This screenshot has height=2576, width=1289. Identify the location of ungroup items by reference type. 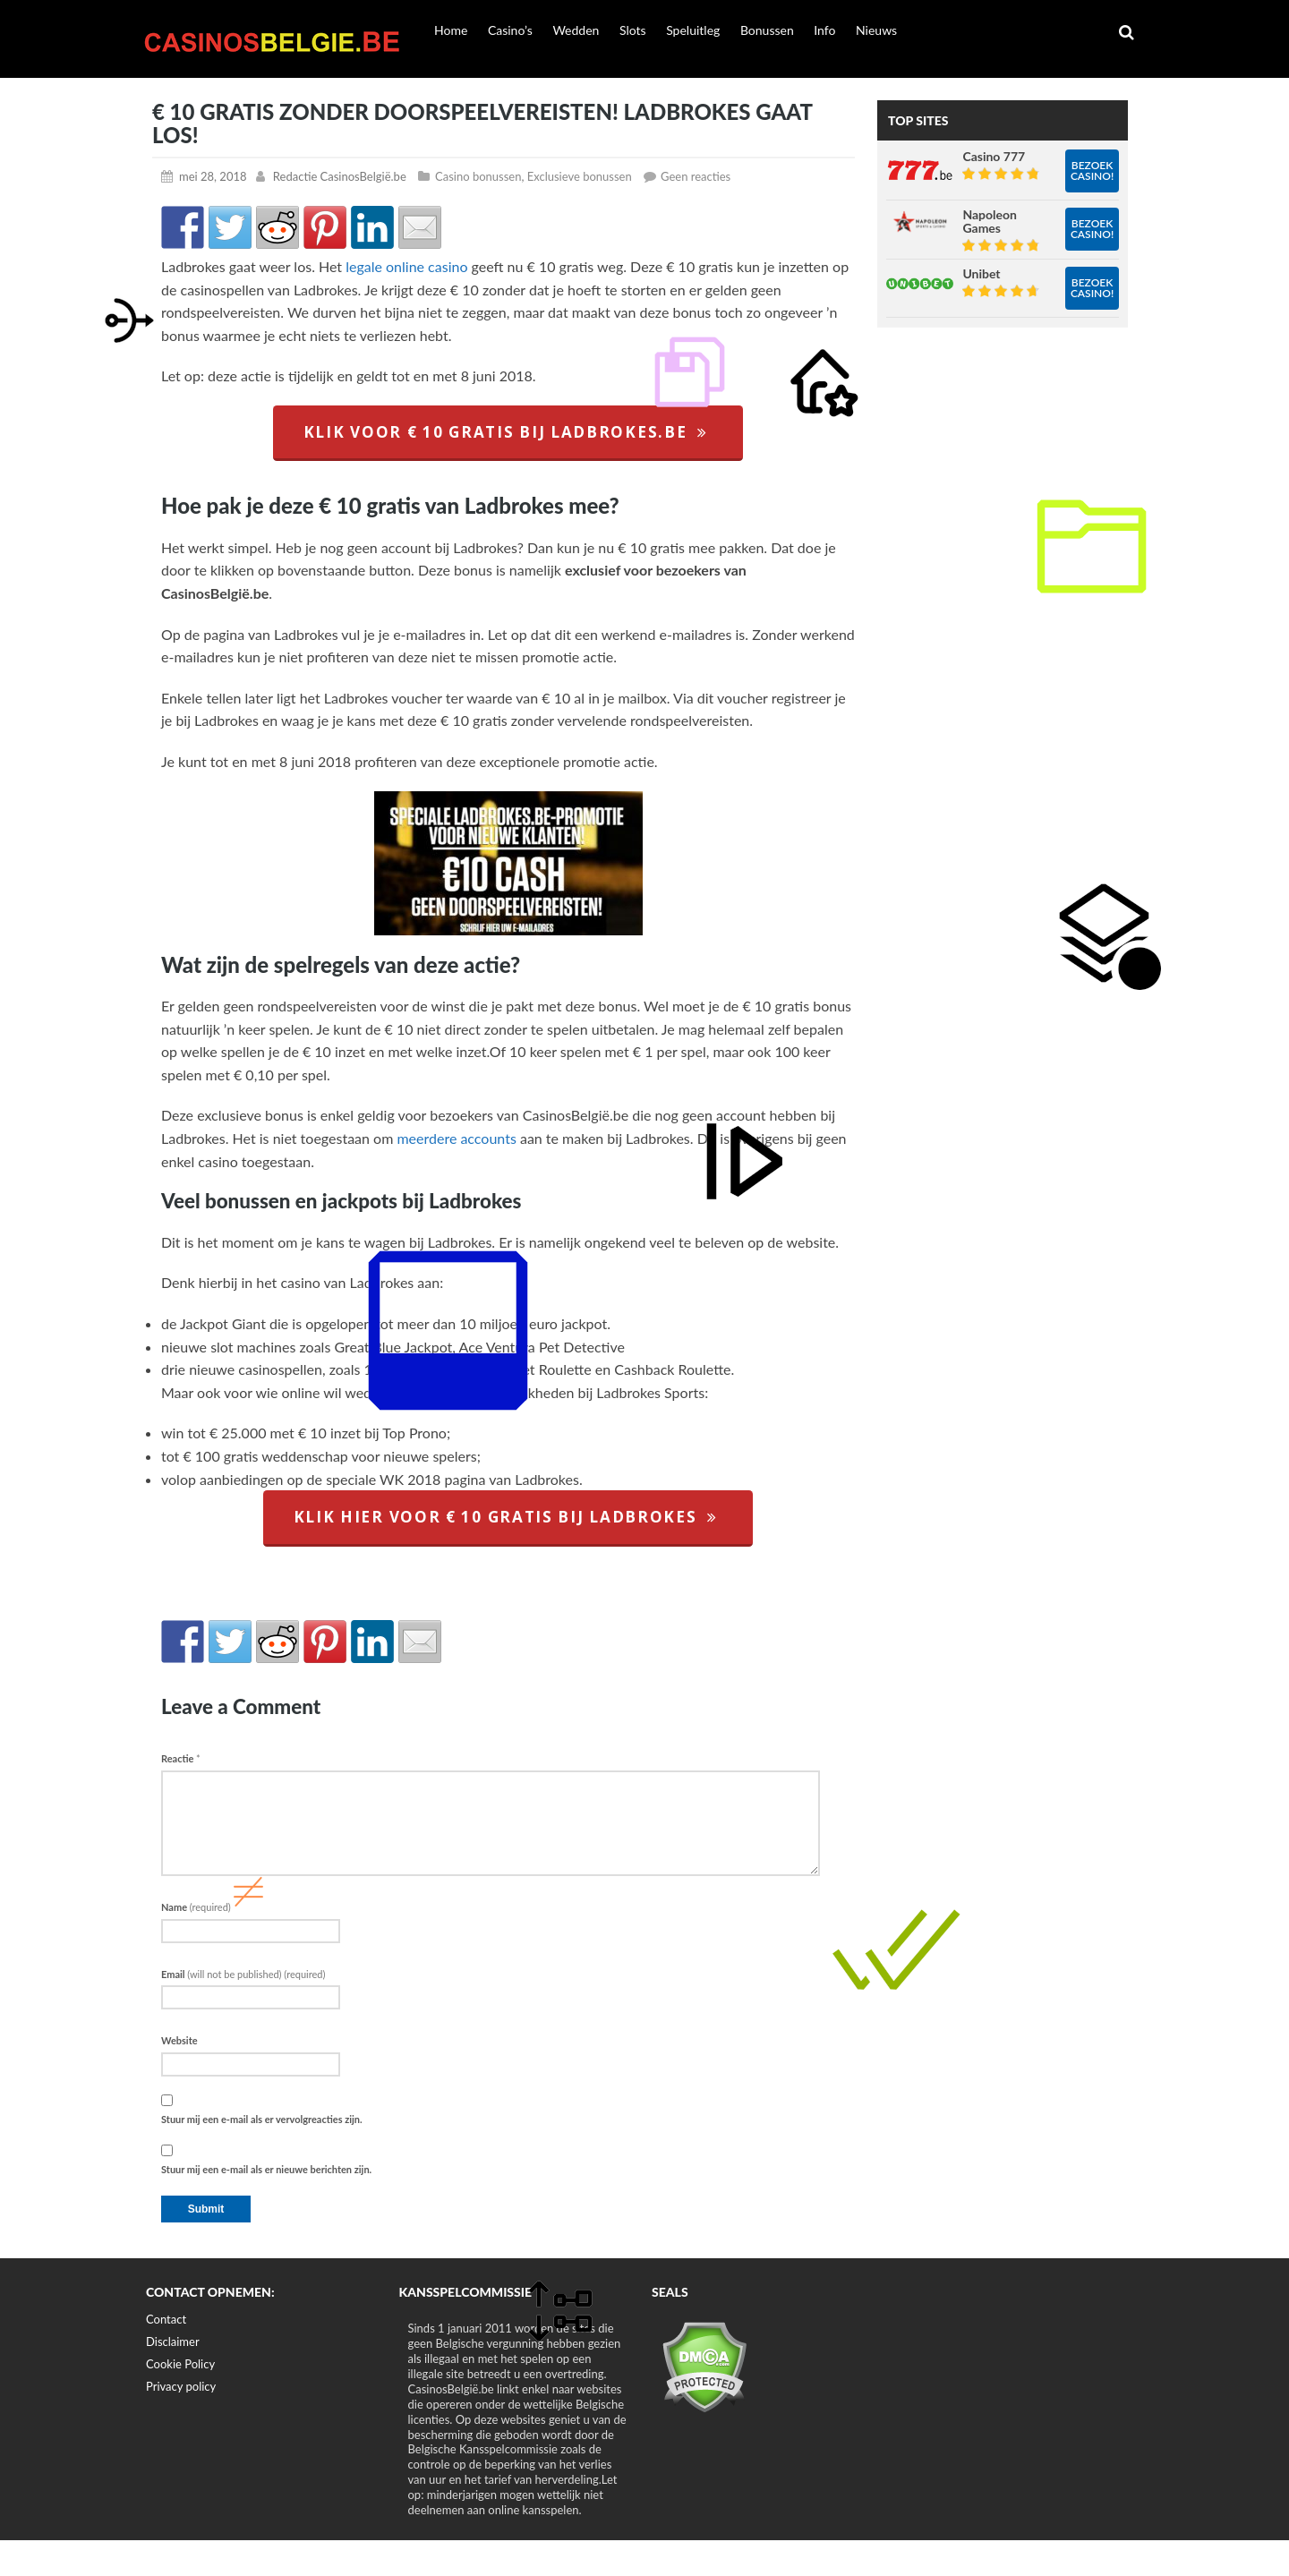
(562, 2311).